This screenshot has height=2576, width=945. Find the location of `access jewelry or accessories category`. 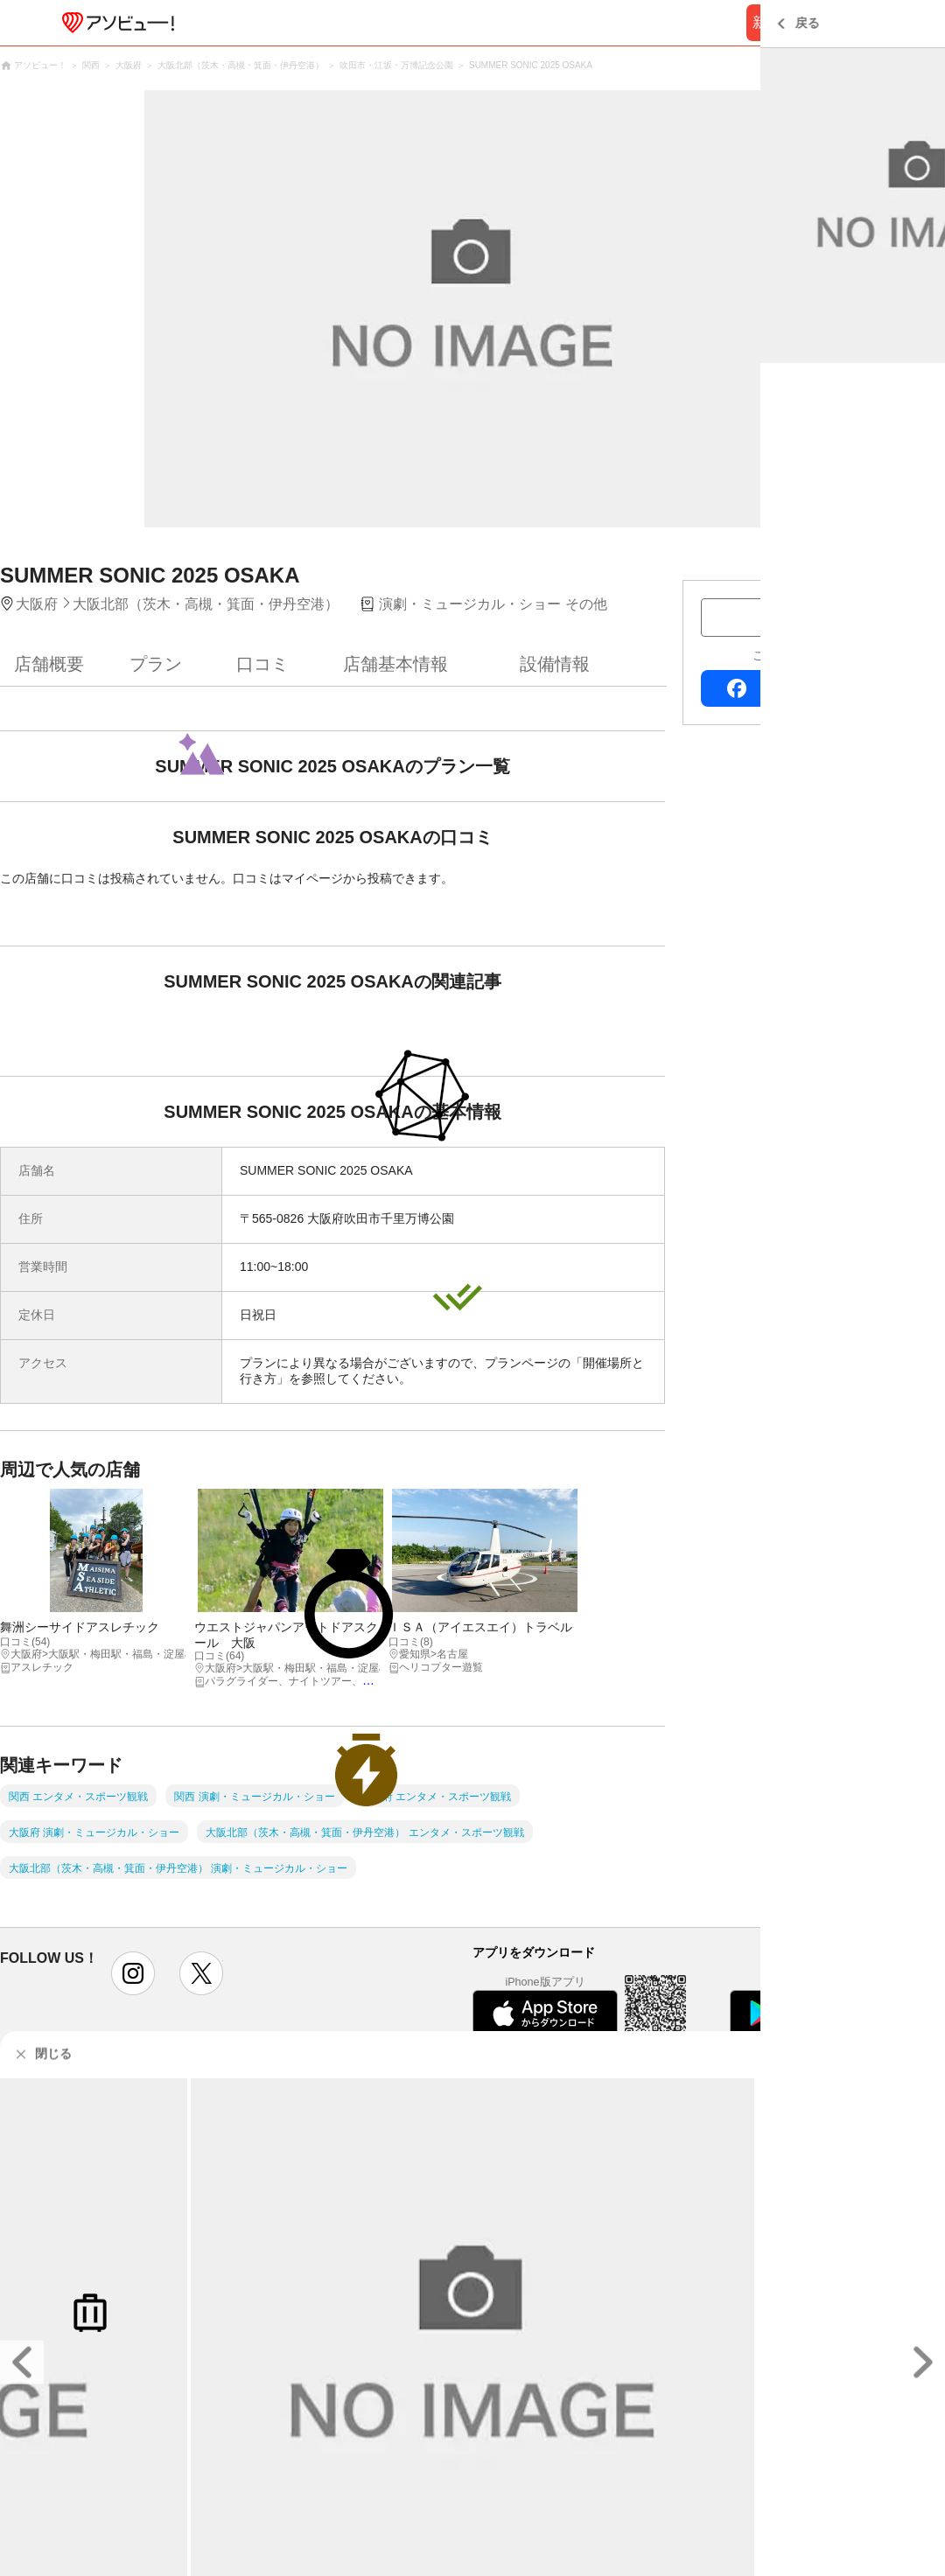

access jewelry or accessories category is located at coordinates (348, 1606).